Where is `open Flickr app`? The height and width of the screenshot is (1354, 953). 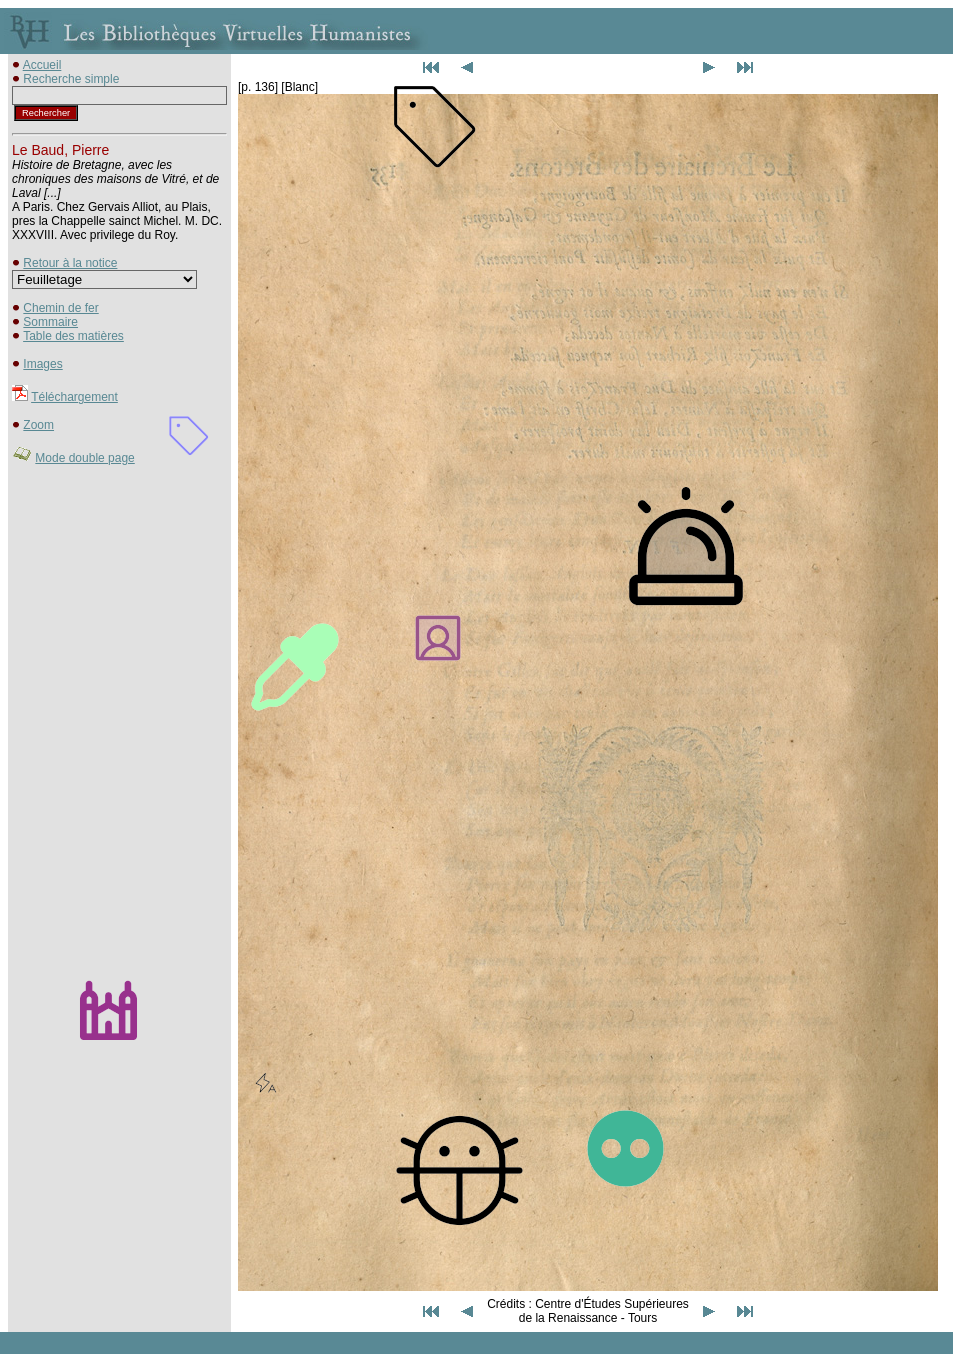
open Flickr app is located at coordinates (625, 1148).